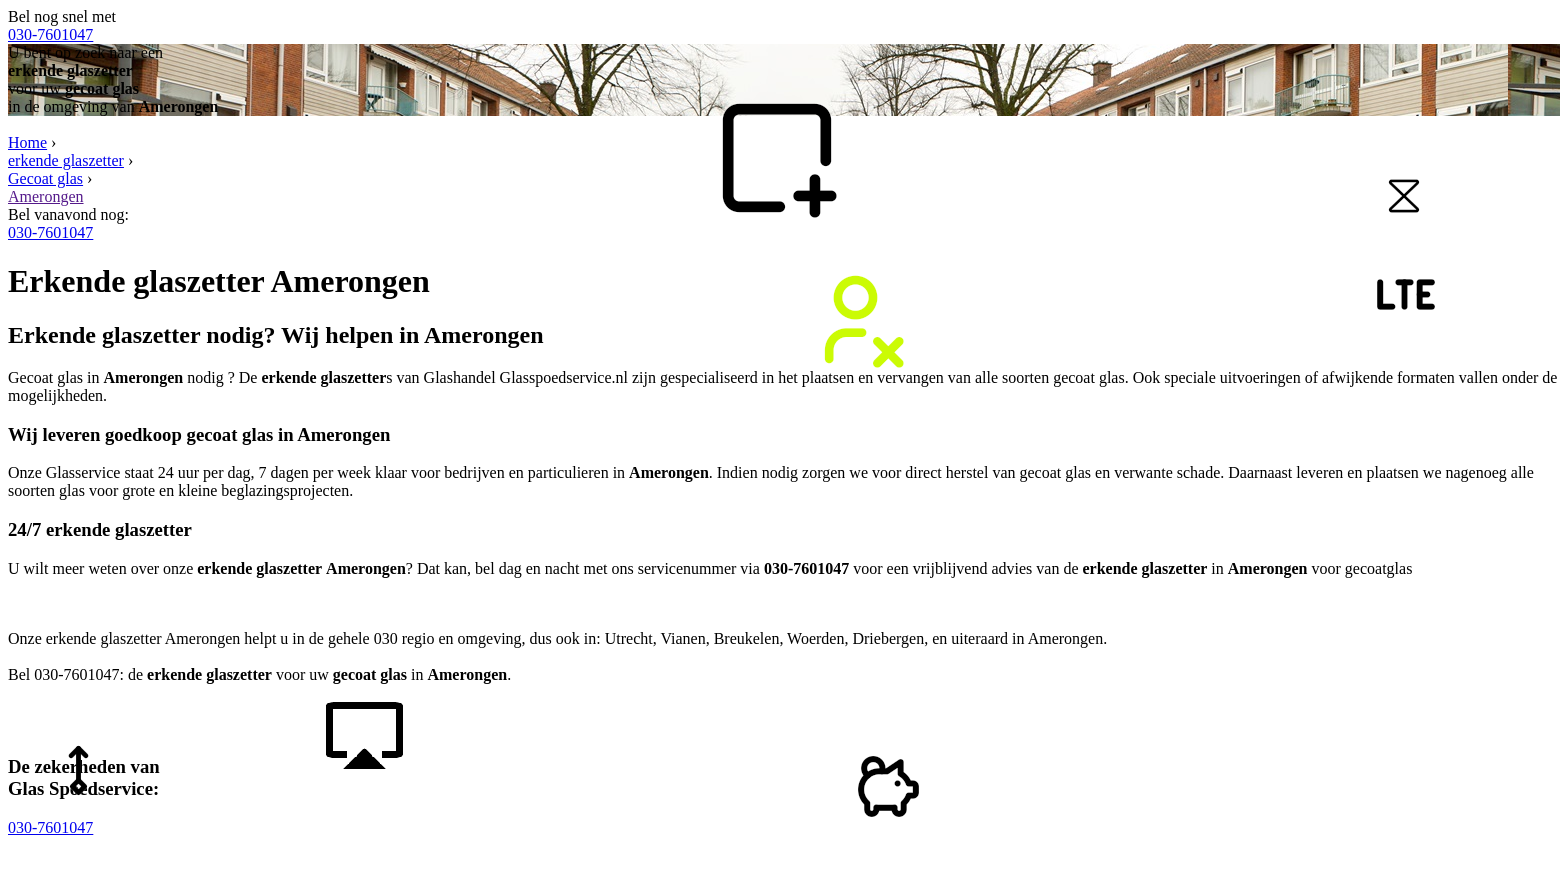 The height and width of the screenshot is (881, 1568). What do you see at coordinates (364, 733) in the screenshot?
I see `stream content to an external display` at bounding box center [364, 733].